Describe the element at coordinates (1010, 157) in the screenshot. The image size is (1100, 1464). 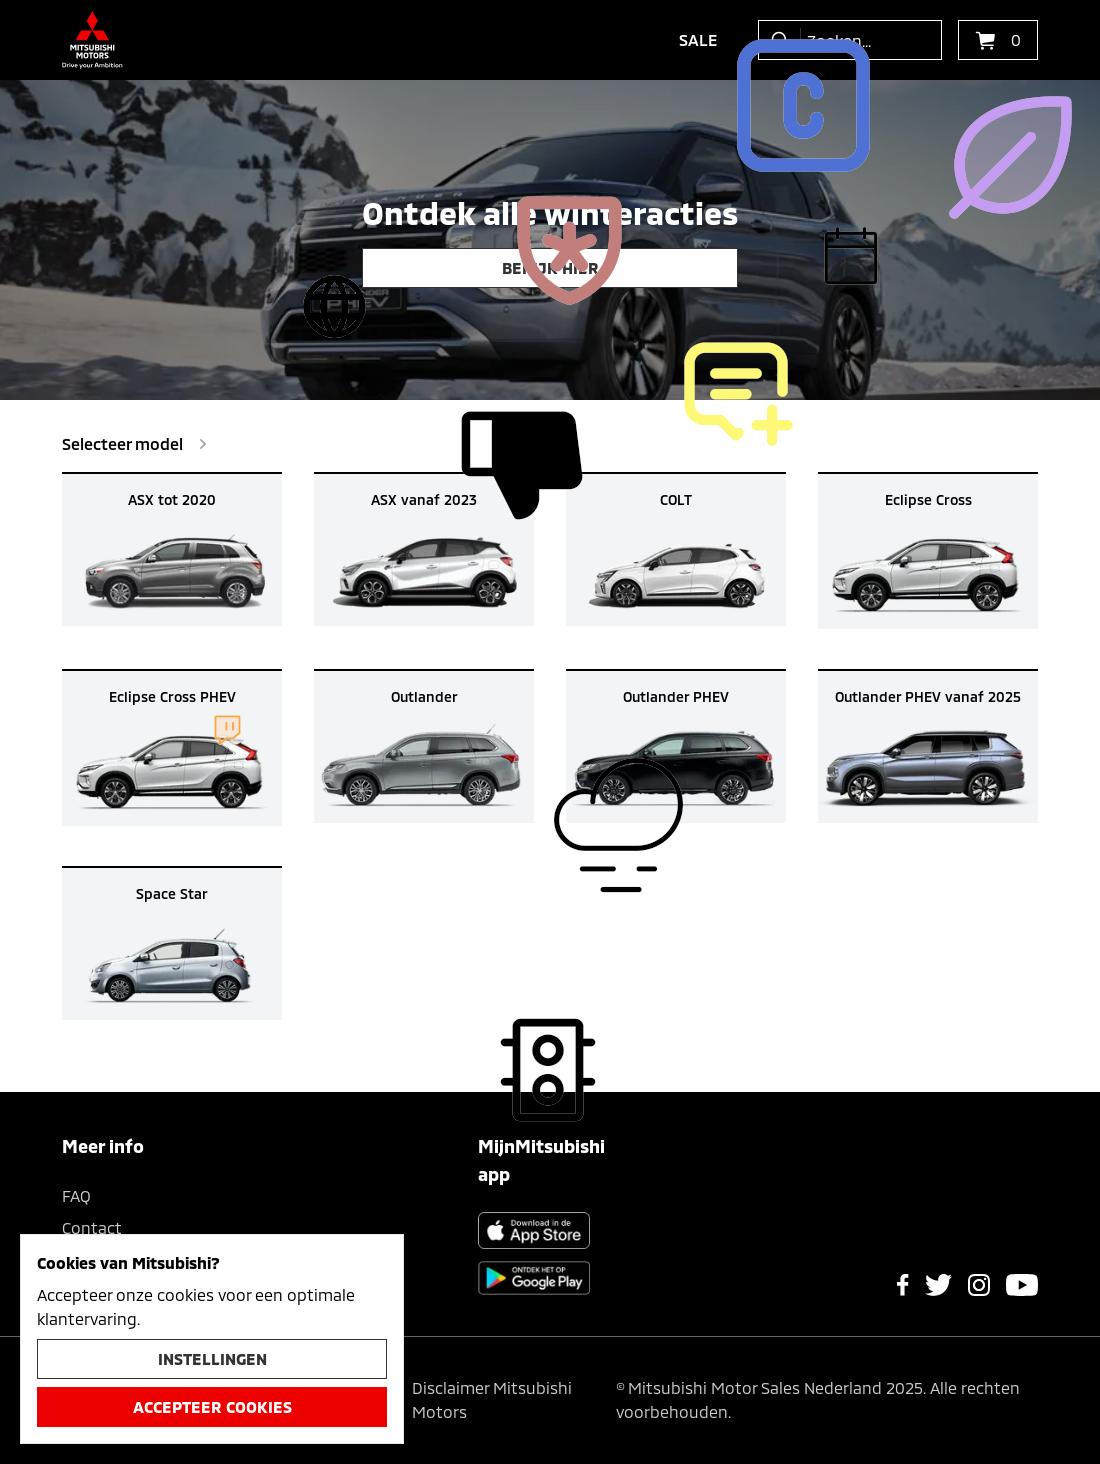
I see `eco-friendly or sustainable option` at that location.